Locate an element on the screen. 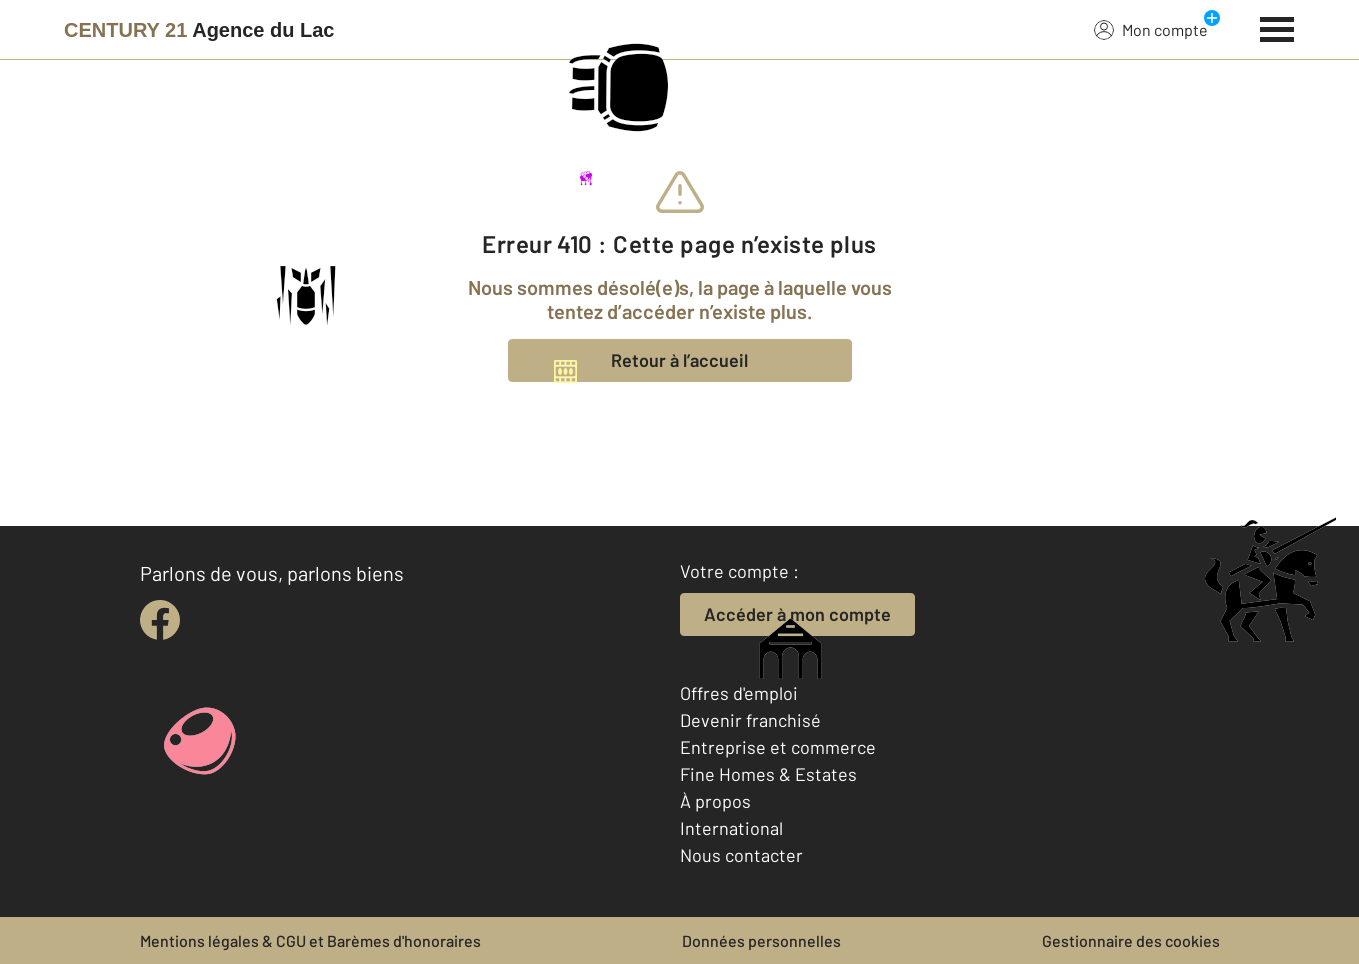 The width and height of the screenshot is (1359, 964). indicates an incoming attack or bombing event in gameplay is located at coordinates (306, 296).